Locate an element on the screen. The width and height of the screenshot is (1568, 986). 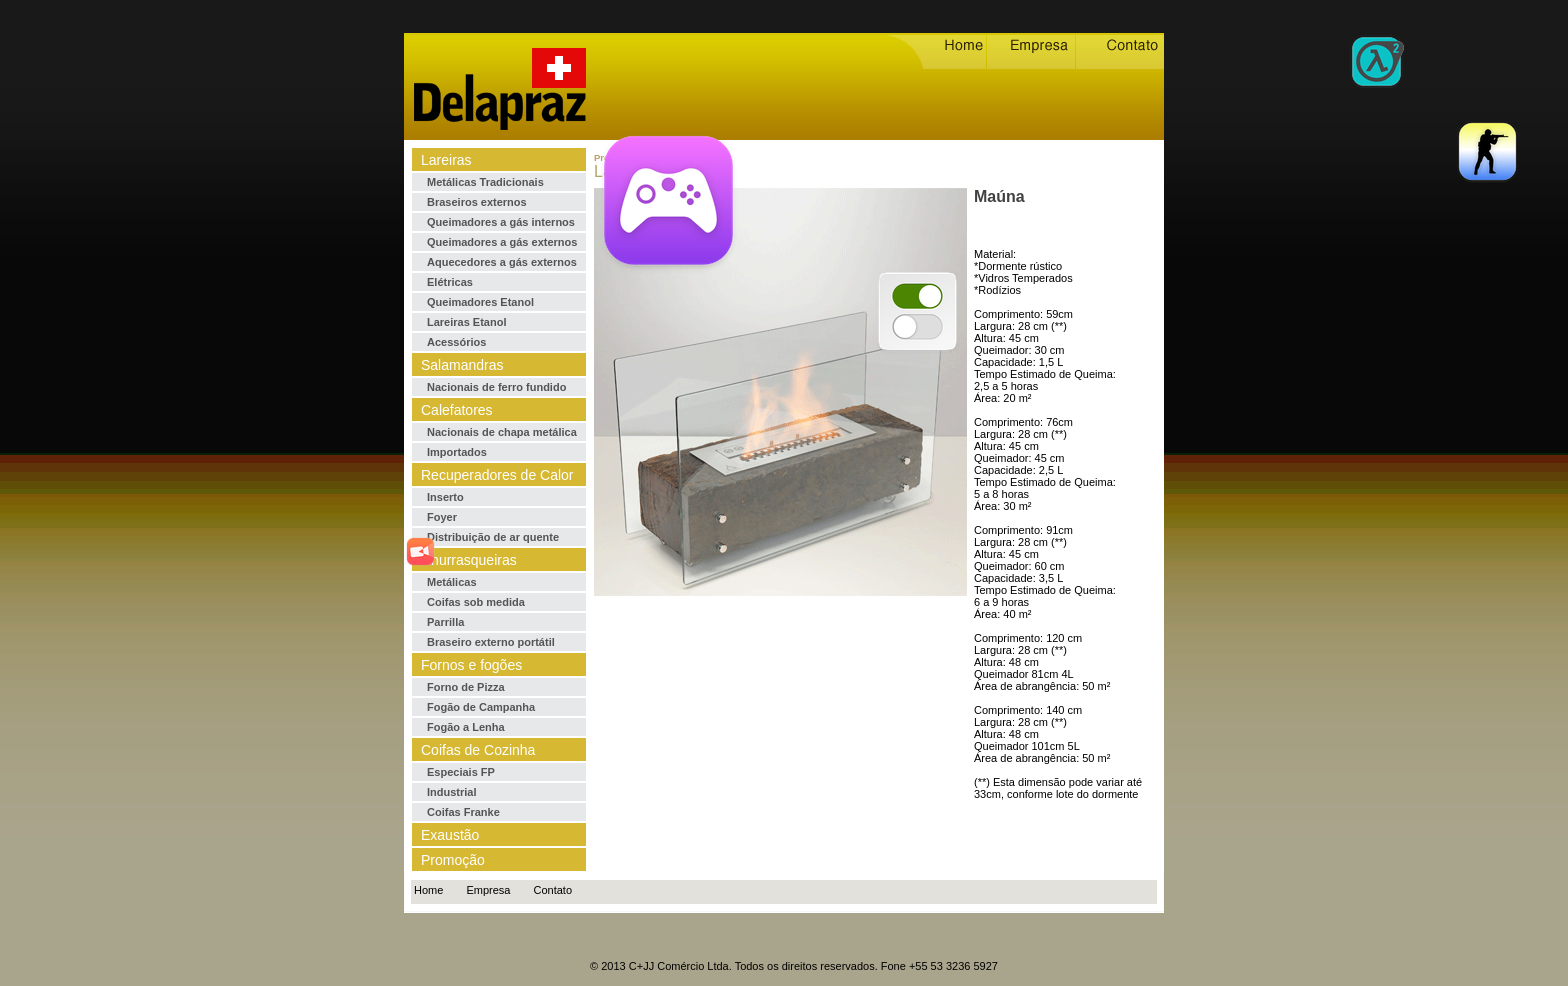
launch Half-Life 2: Lost Coast is located at coordinates (1376, 61).